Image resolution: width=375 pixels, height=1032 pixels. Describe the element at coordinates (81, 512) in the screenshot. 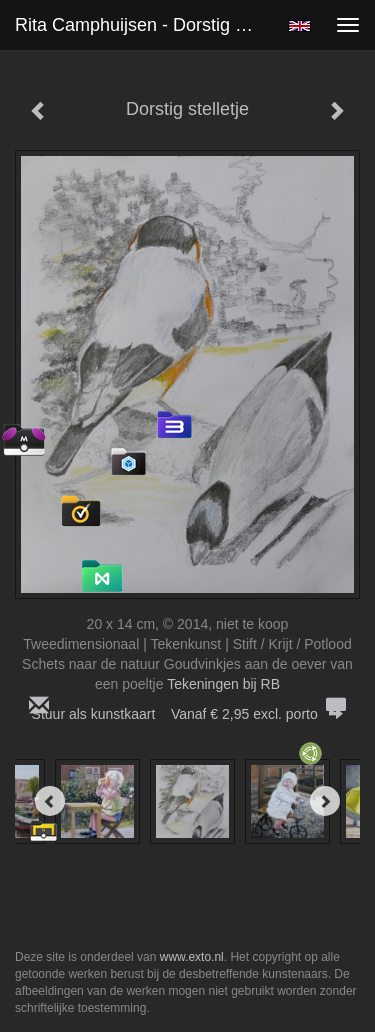

I see `open norton antivirus files folder` at that location.